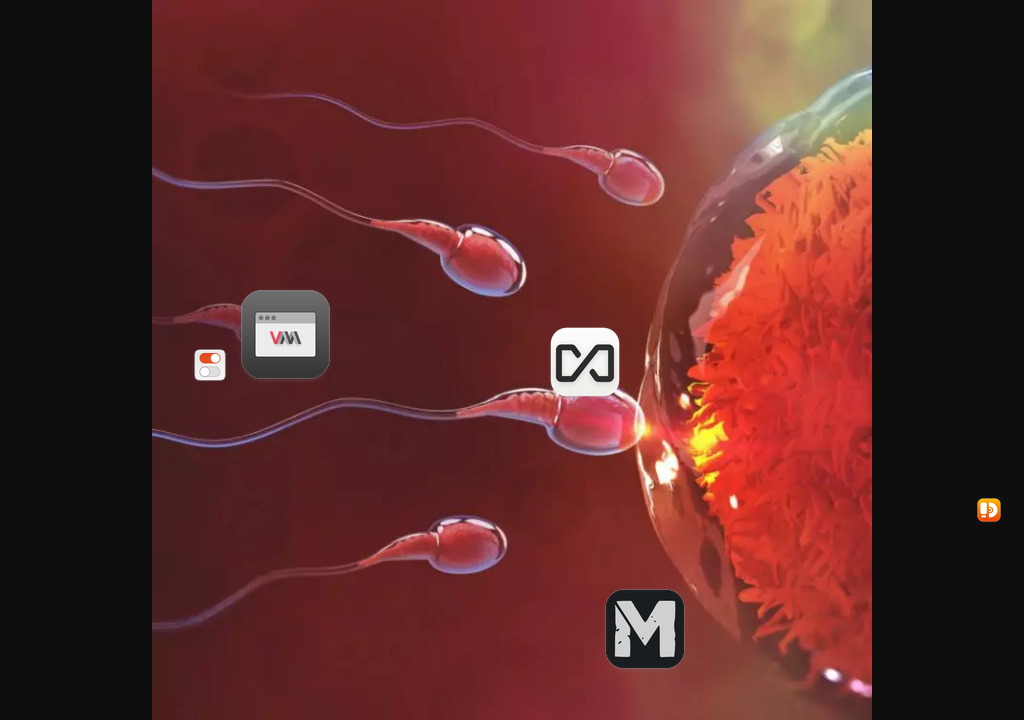 The width and height of the screenshot is (1024, 720). I want to click on open system tweaks or settings customization, so click(210, 365).